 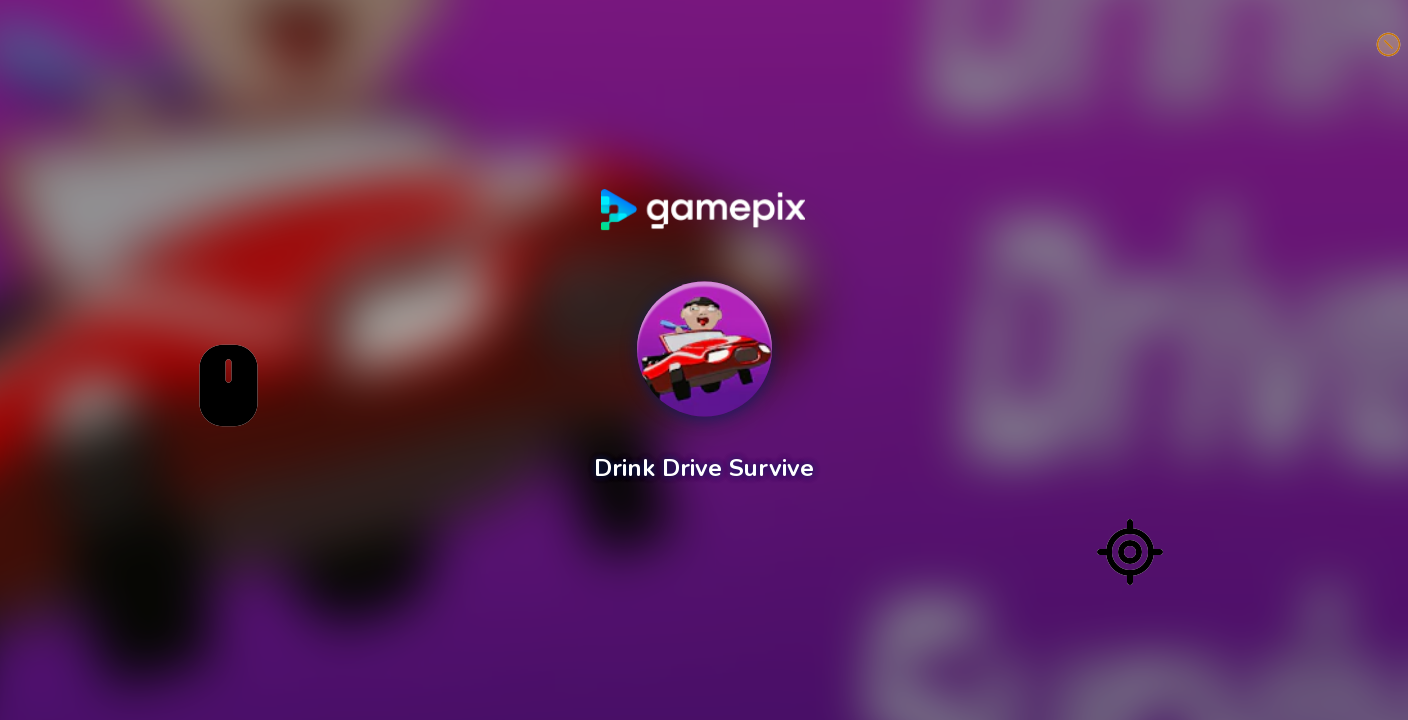 What do you see at coordinates (1388, 44) in the screenshot?
I see `indicates a prohibited or restricted action` at bounding box center [1388, 44].